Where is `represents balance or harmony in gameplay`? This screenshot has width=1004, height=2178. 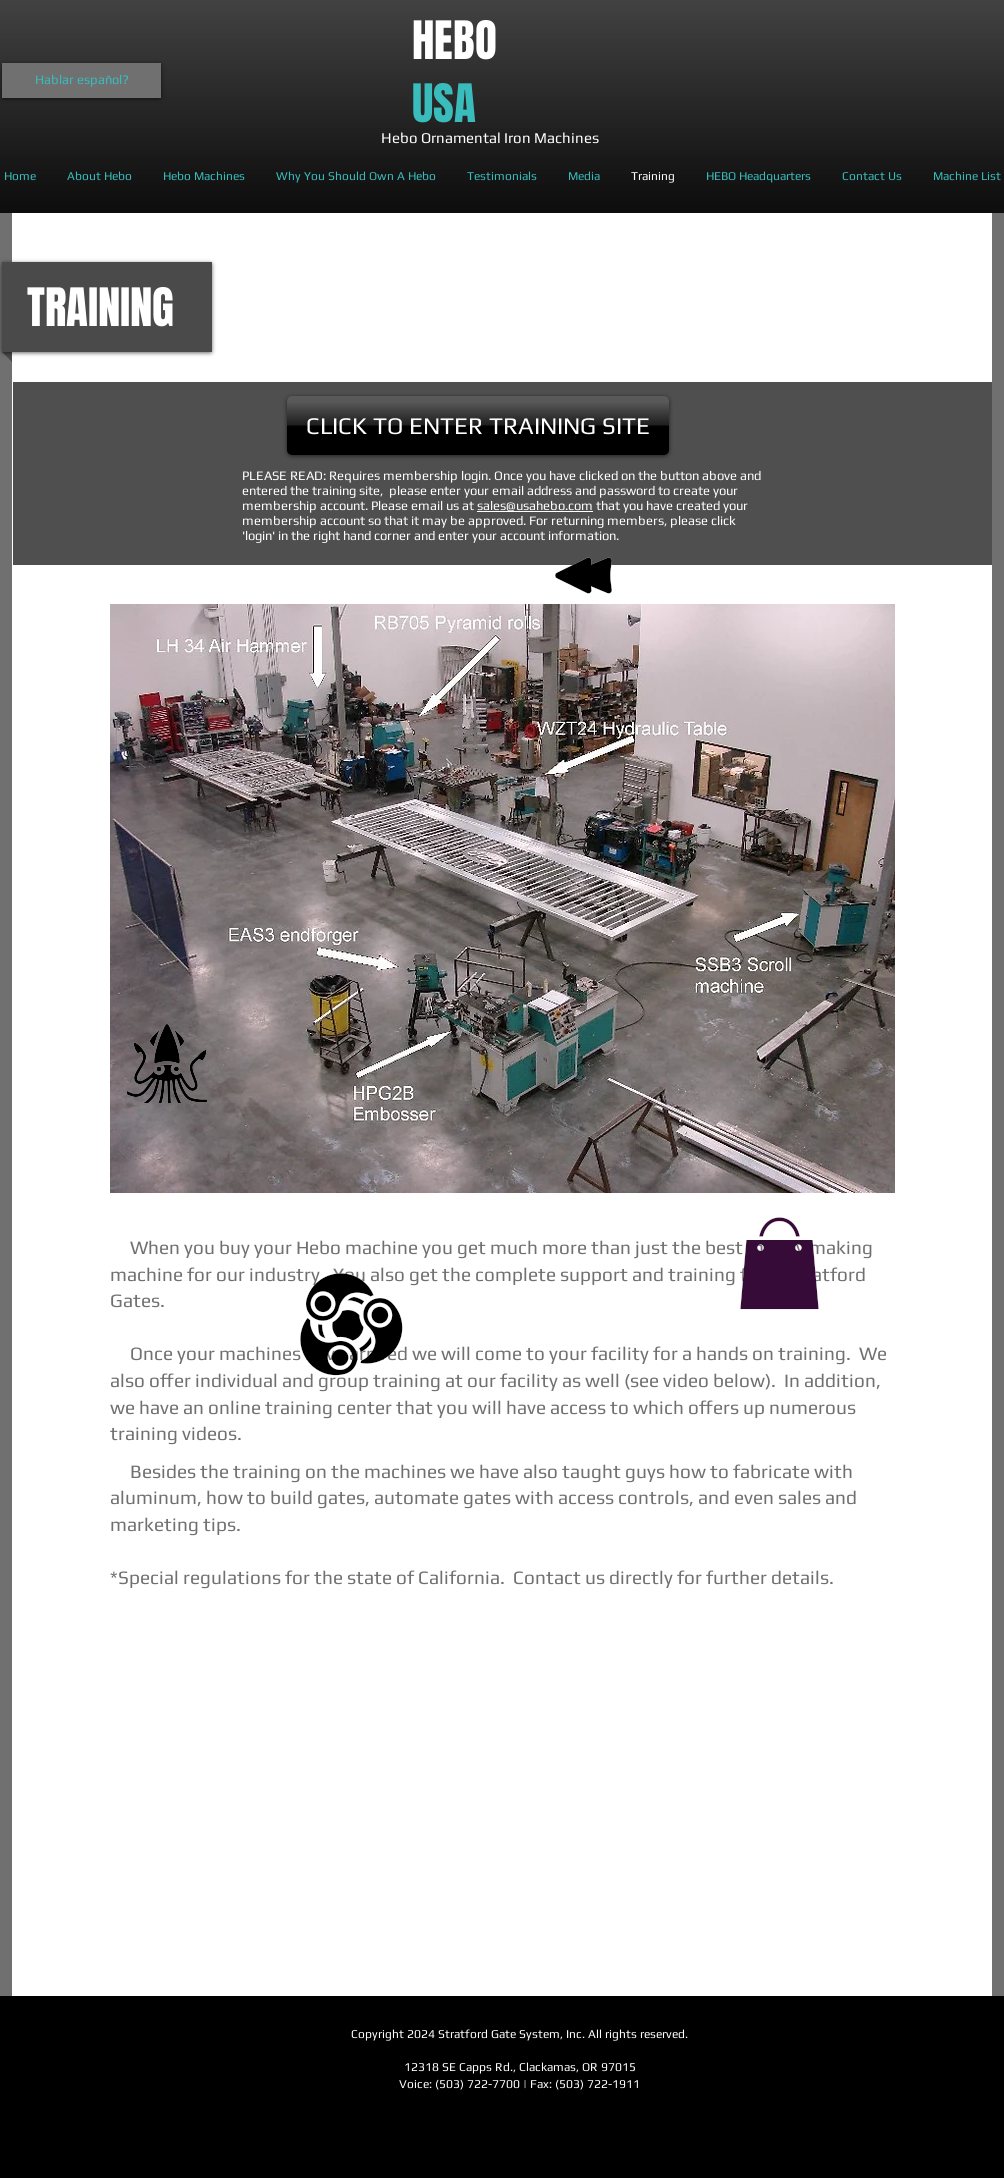 represents balance or harmony in gameplay is located at coordinates (351, 1324).